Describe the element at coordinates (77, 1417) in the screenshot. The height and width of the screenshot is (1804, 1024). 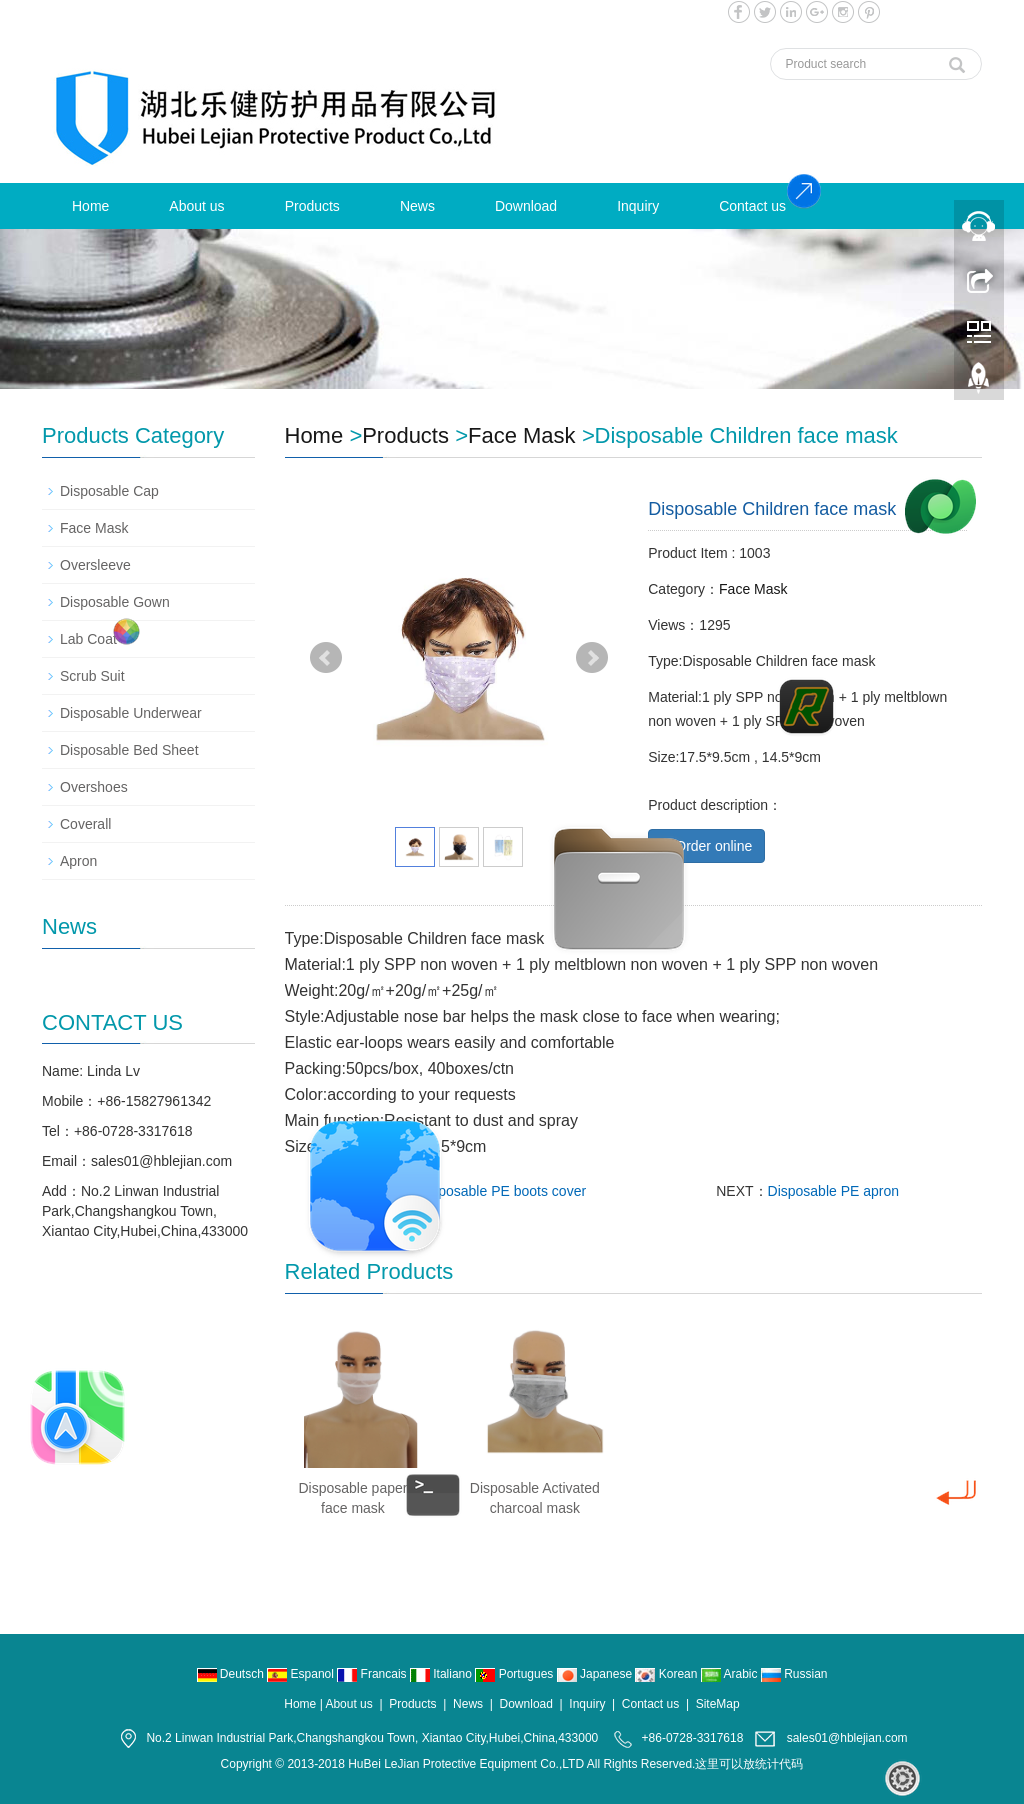
I see `open gnome maps application` at that location.